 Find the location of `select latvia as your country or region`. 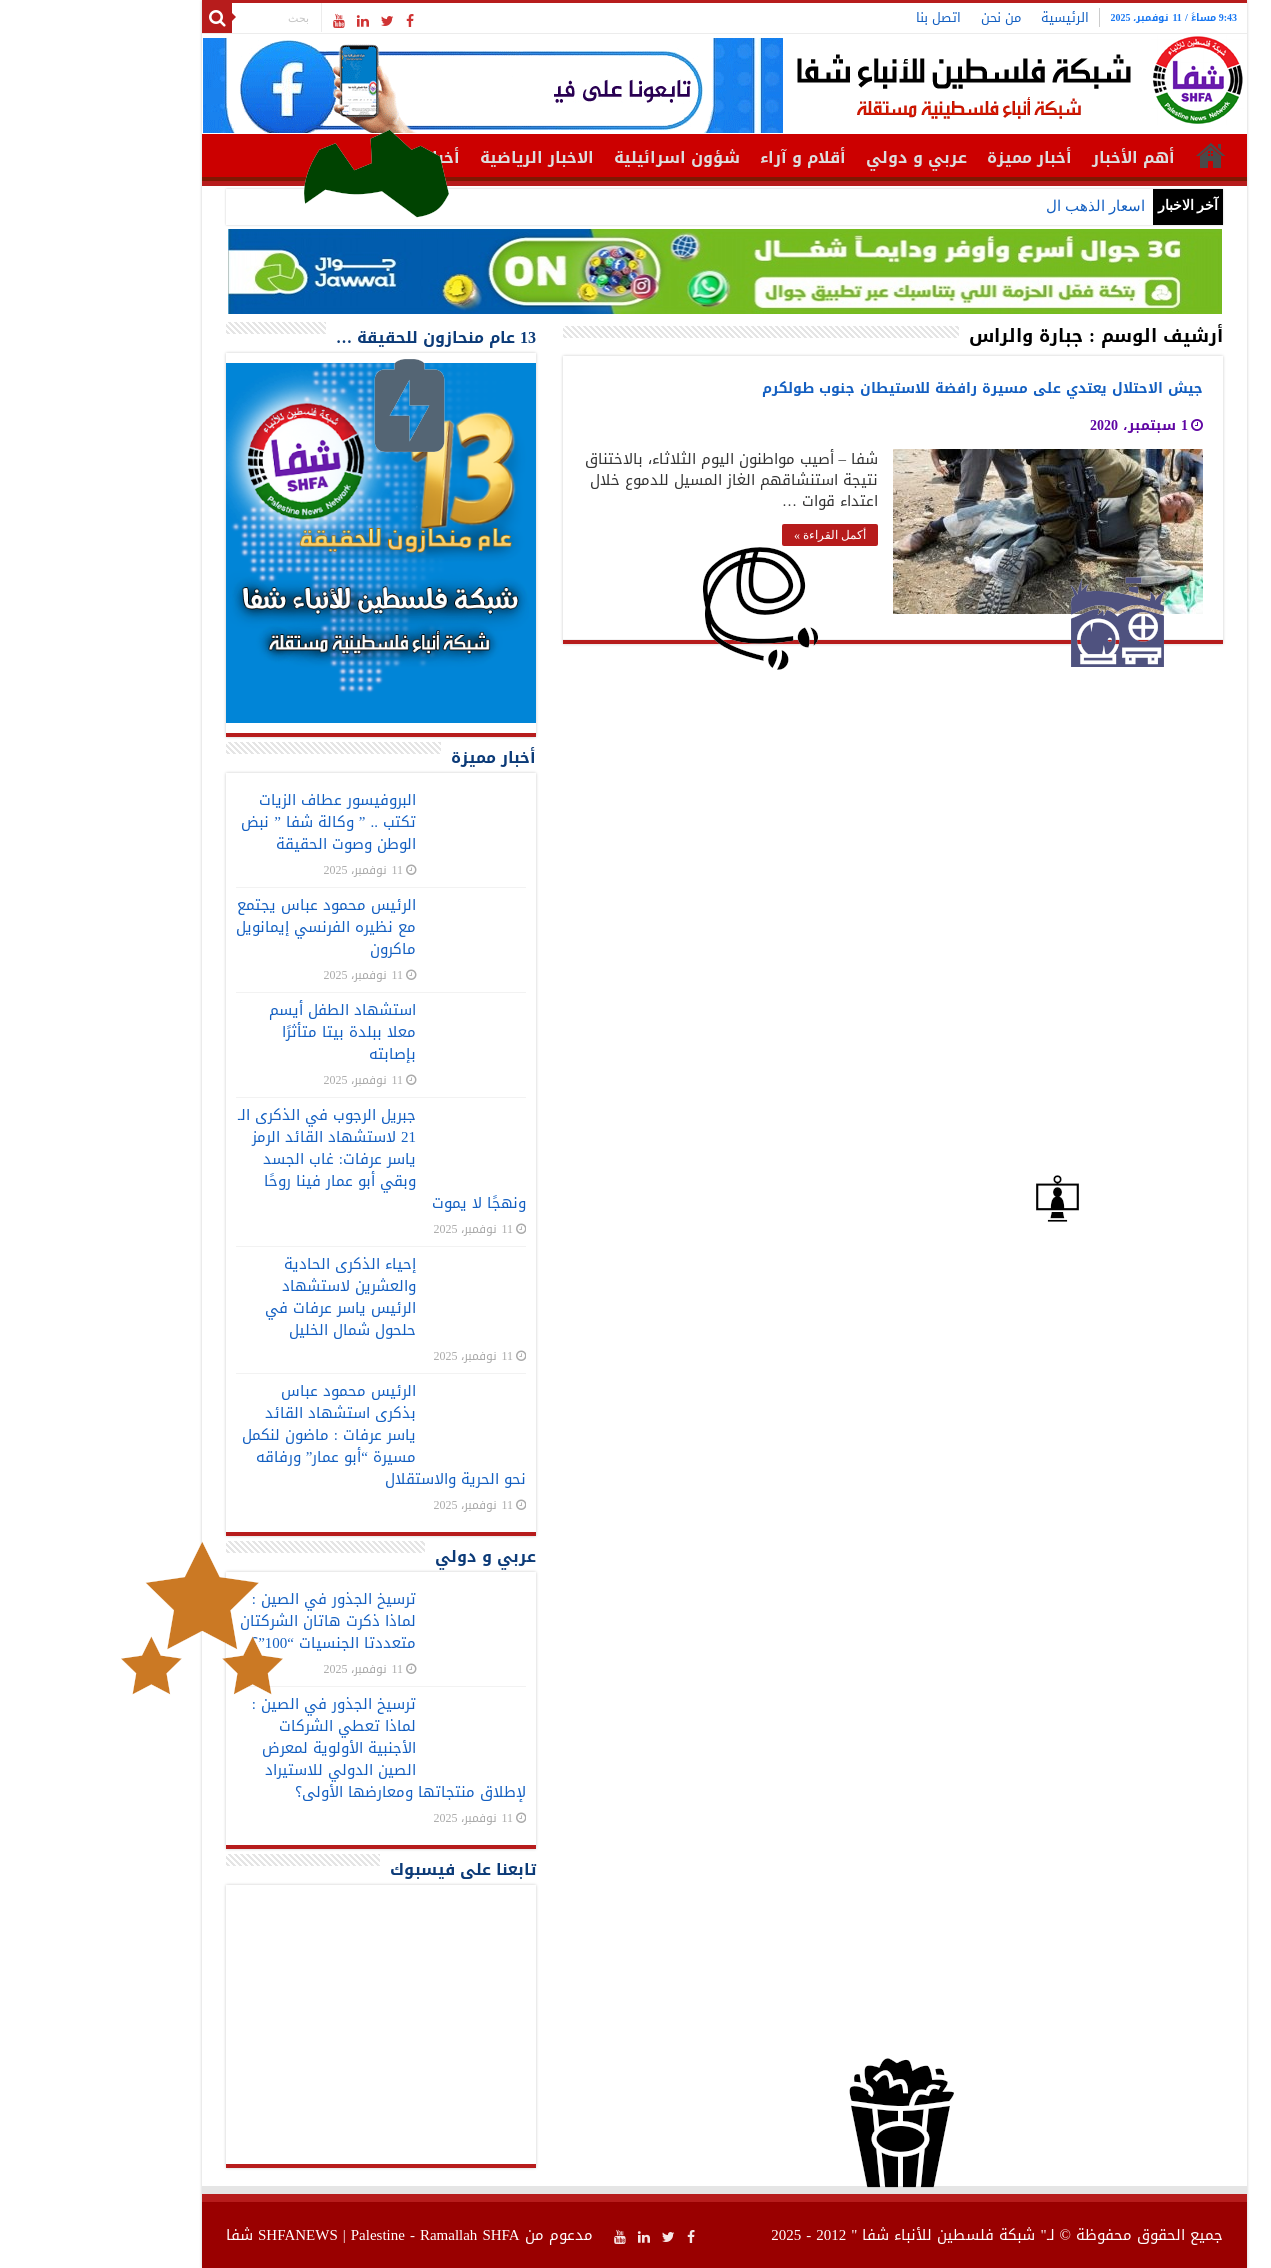

select latvia as your country or region is located at coordinates (376, 173).